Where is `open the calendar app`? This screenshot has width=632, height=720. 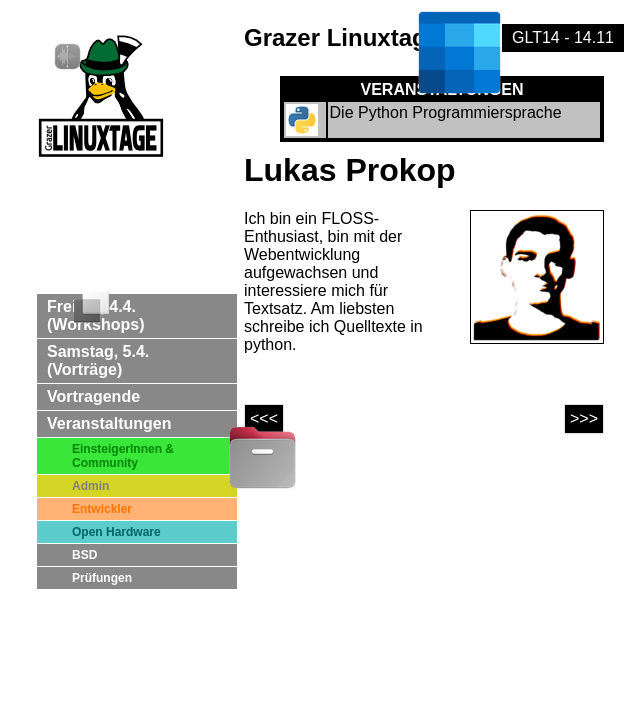
open the calendar app is located at coordinates (459, 52).